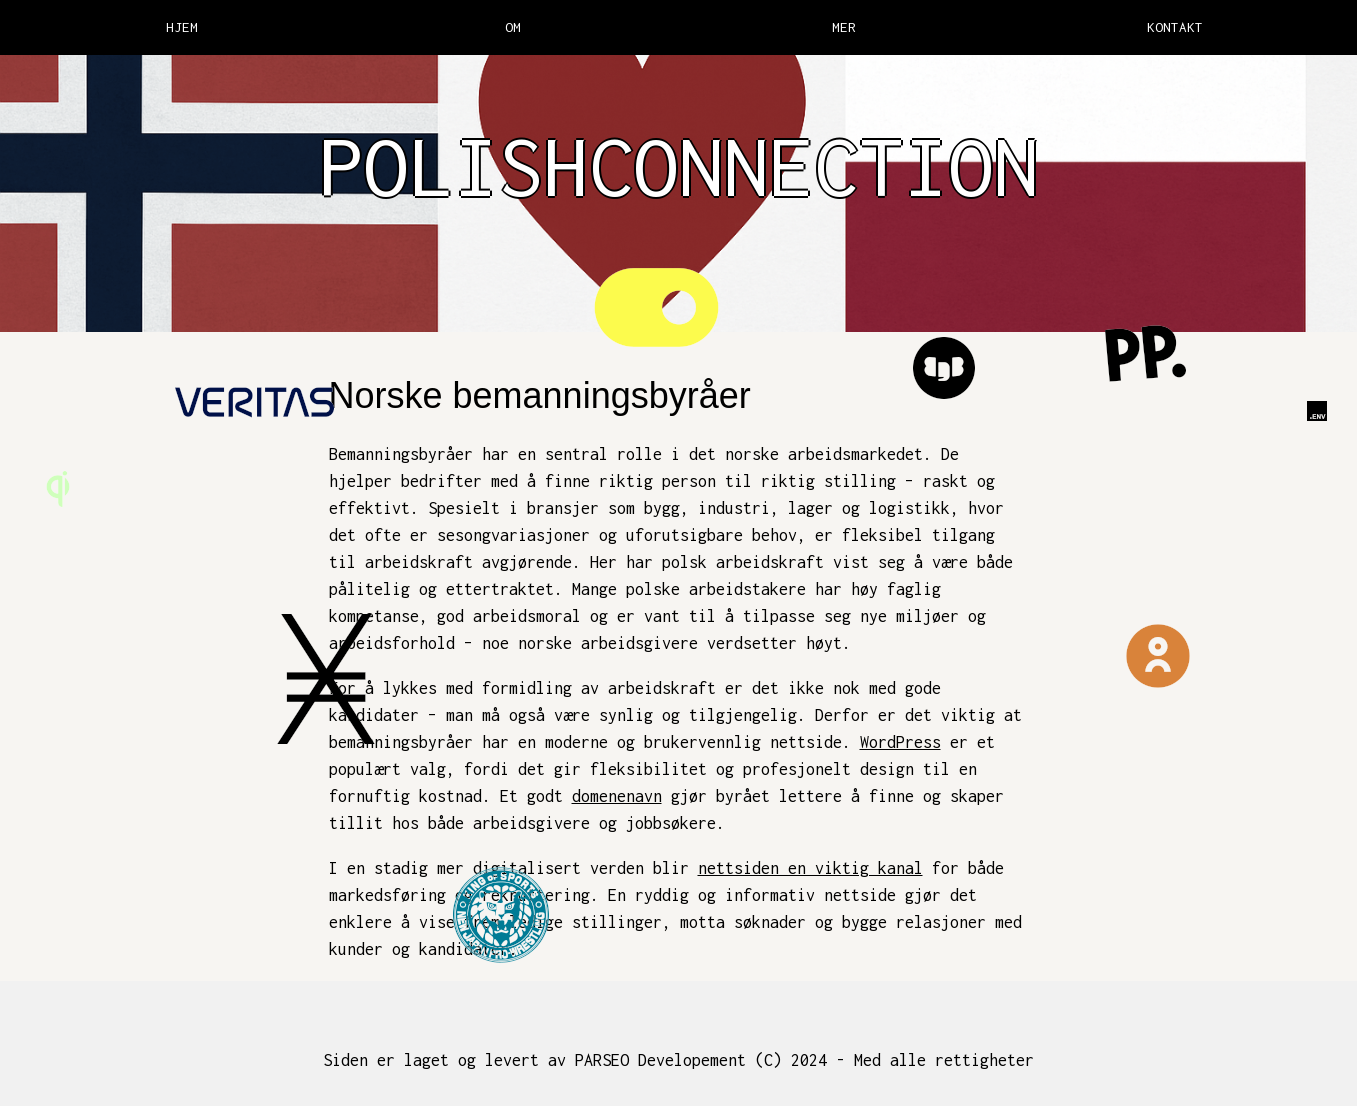 The image size is (1357, 1106). I want to click on toggle a setting on or off, so click(656, 307).